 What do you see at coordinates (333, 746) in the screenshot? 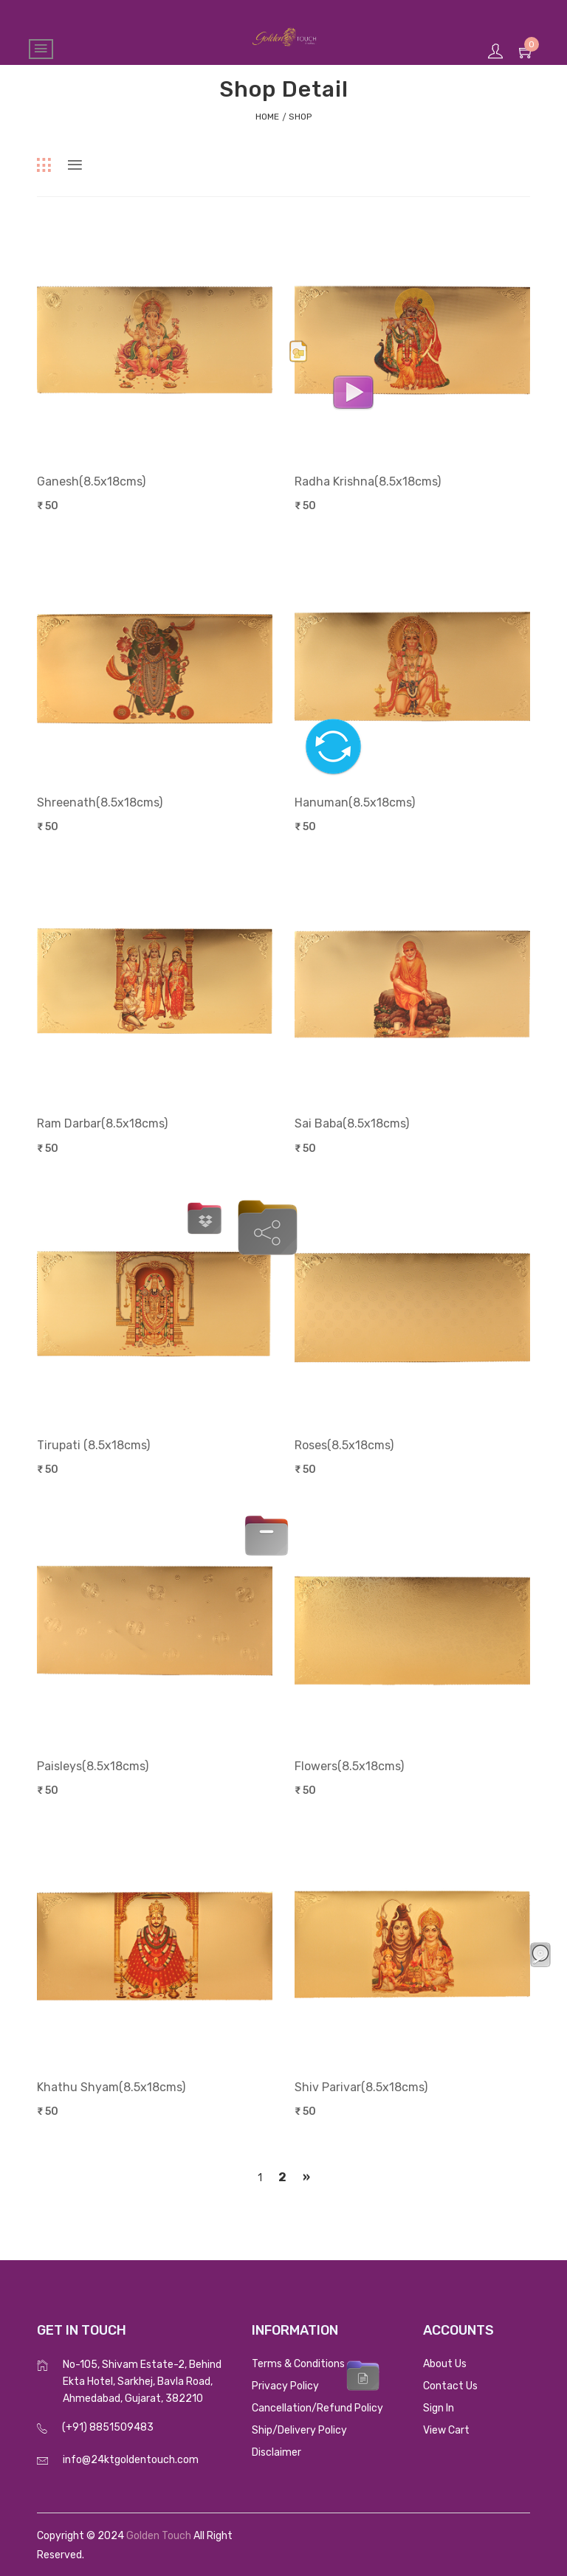
I see `indicates syncing in progress` at bounding box center [333, 746].